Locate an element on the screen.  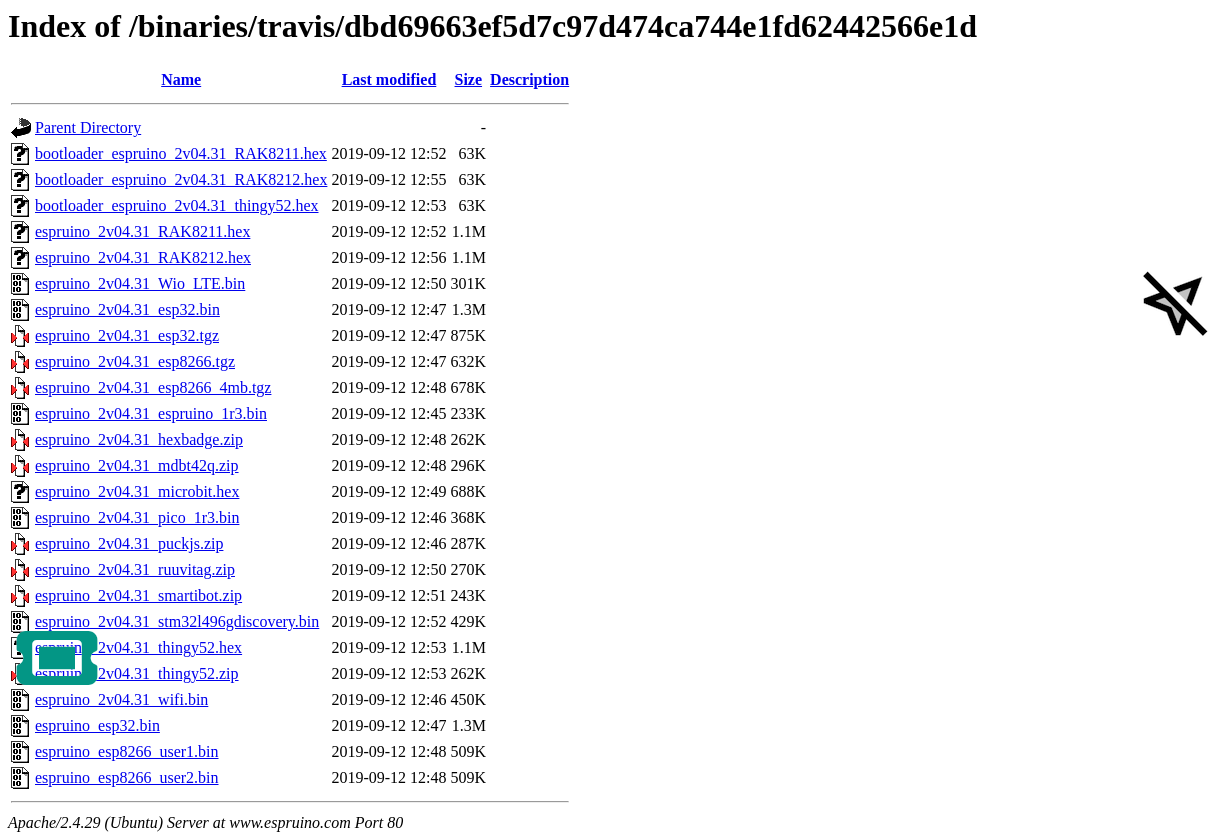
view your tickets or passes is located at coordinates (57, 658).